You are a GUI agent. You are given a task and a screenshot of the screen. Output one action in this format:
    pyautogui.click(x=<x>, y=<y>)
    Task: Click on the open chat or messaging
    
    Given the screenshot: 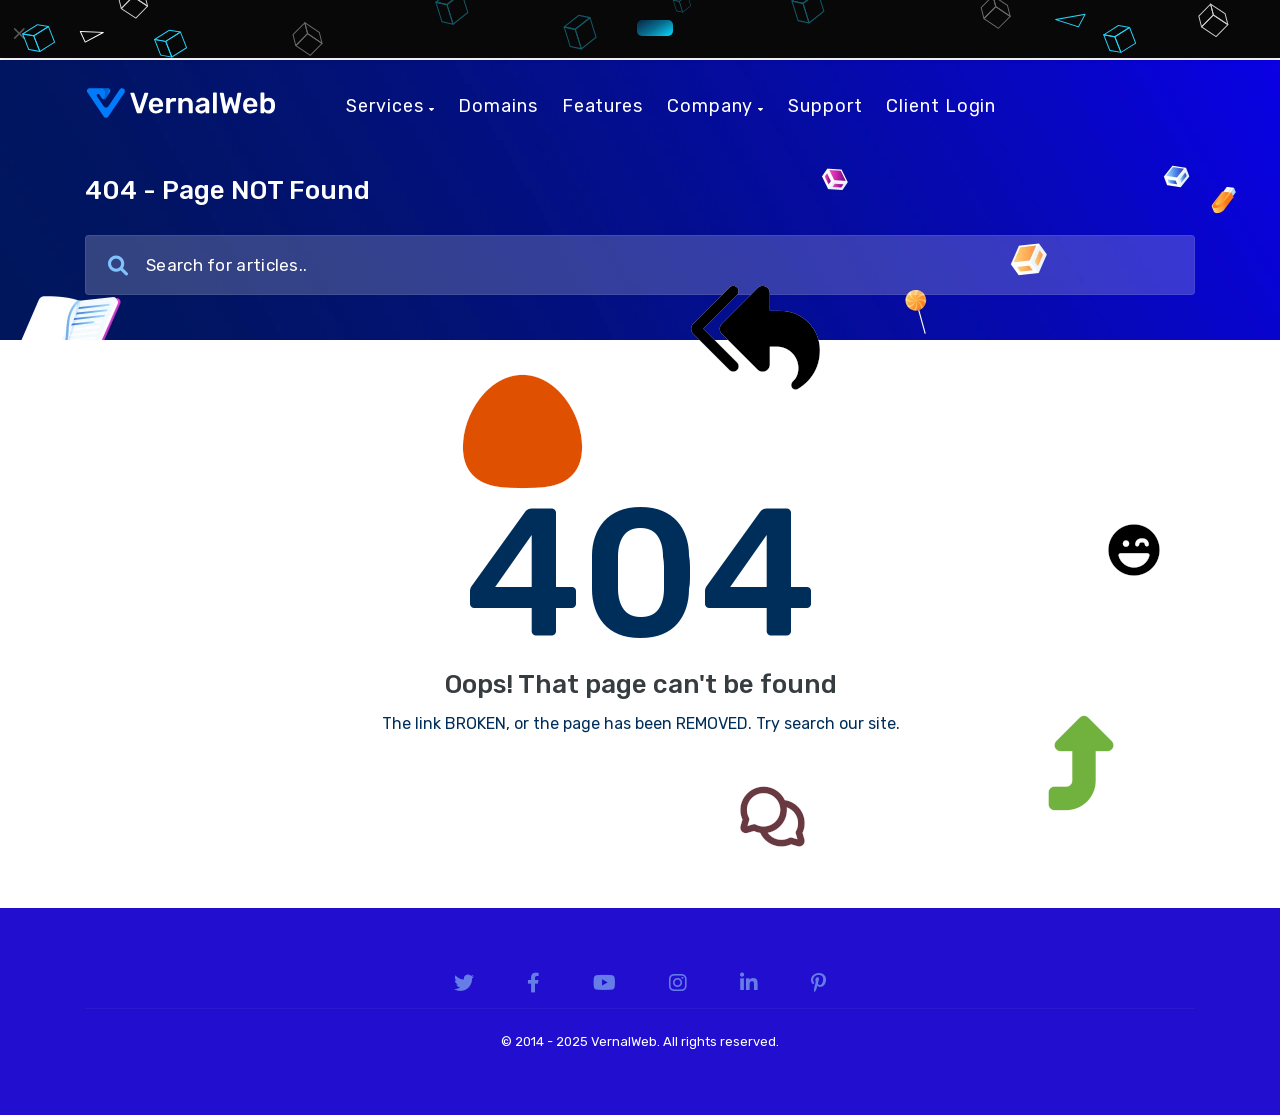 What is the action you would take?
    pyautogui.click(x=772, y=816)
    